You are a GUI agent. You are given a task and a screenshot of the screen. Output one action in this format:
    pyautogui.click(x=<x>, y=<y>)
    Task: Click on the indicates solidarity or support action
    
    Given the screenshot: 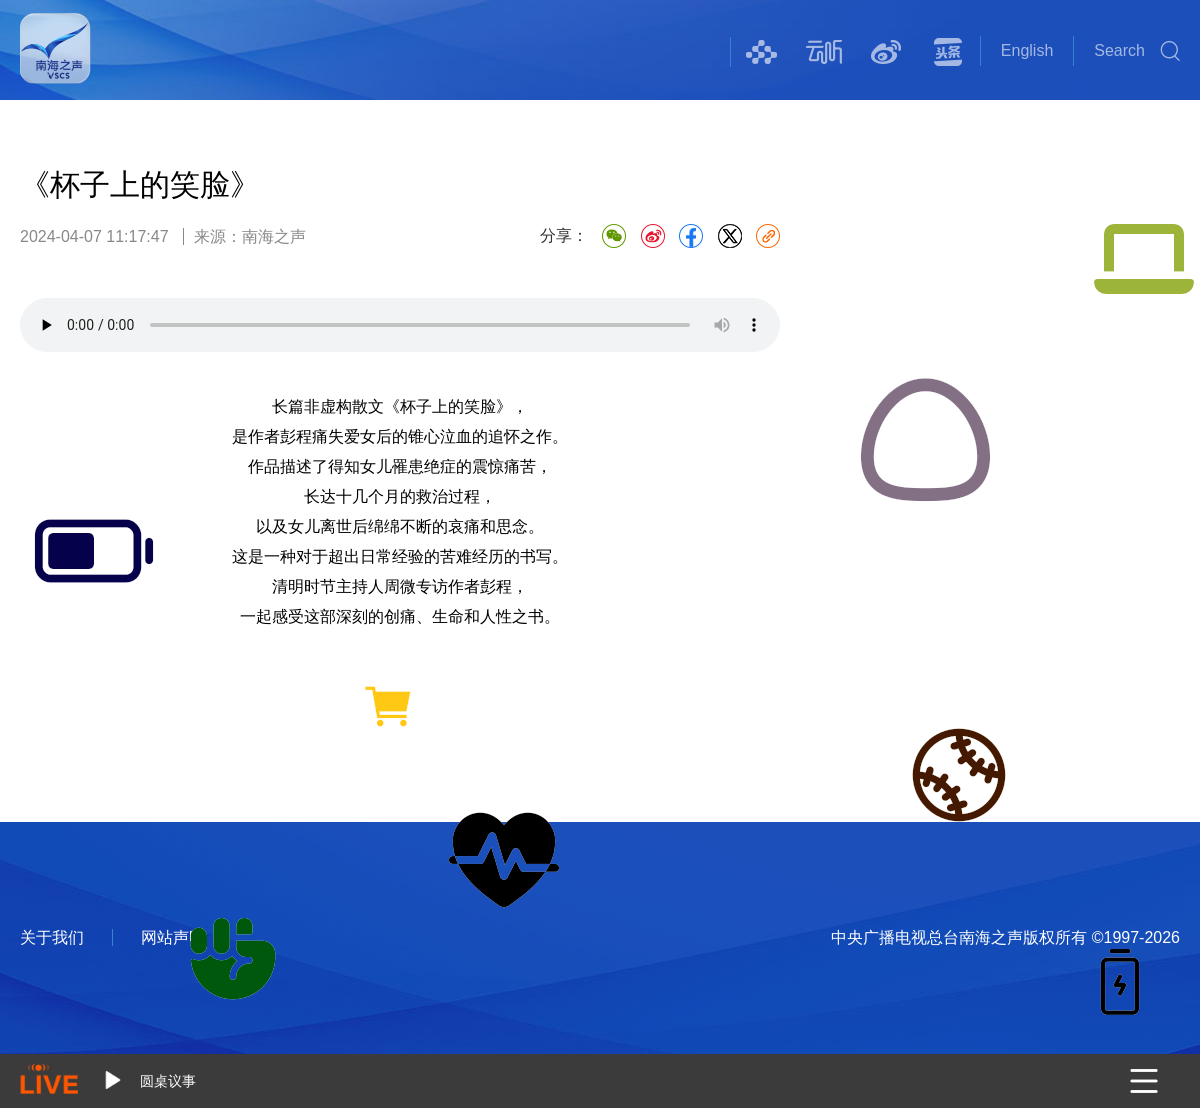 What is the action you would take?
    pyautogui.click(x=233, y=957)
    